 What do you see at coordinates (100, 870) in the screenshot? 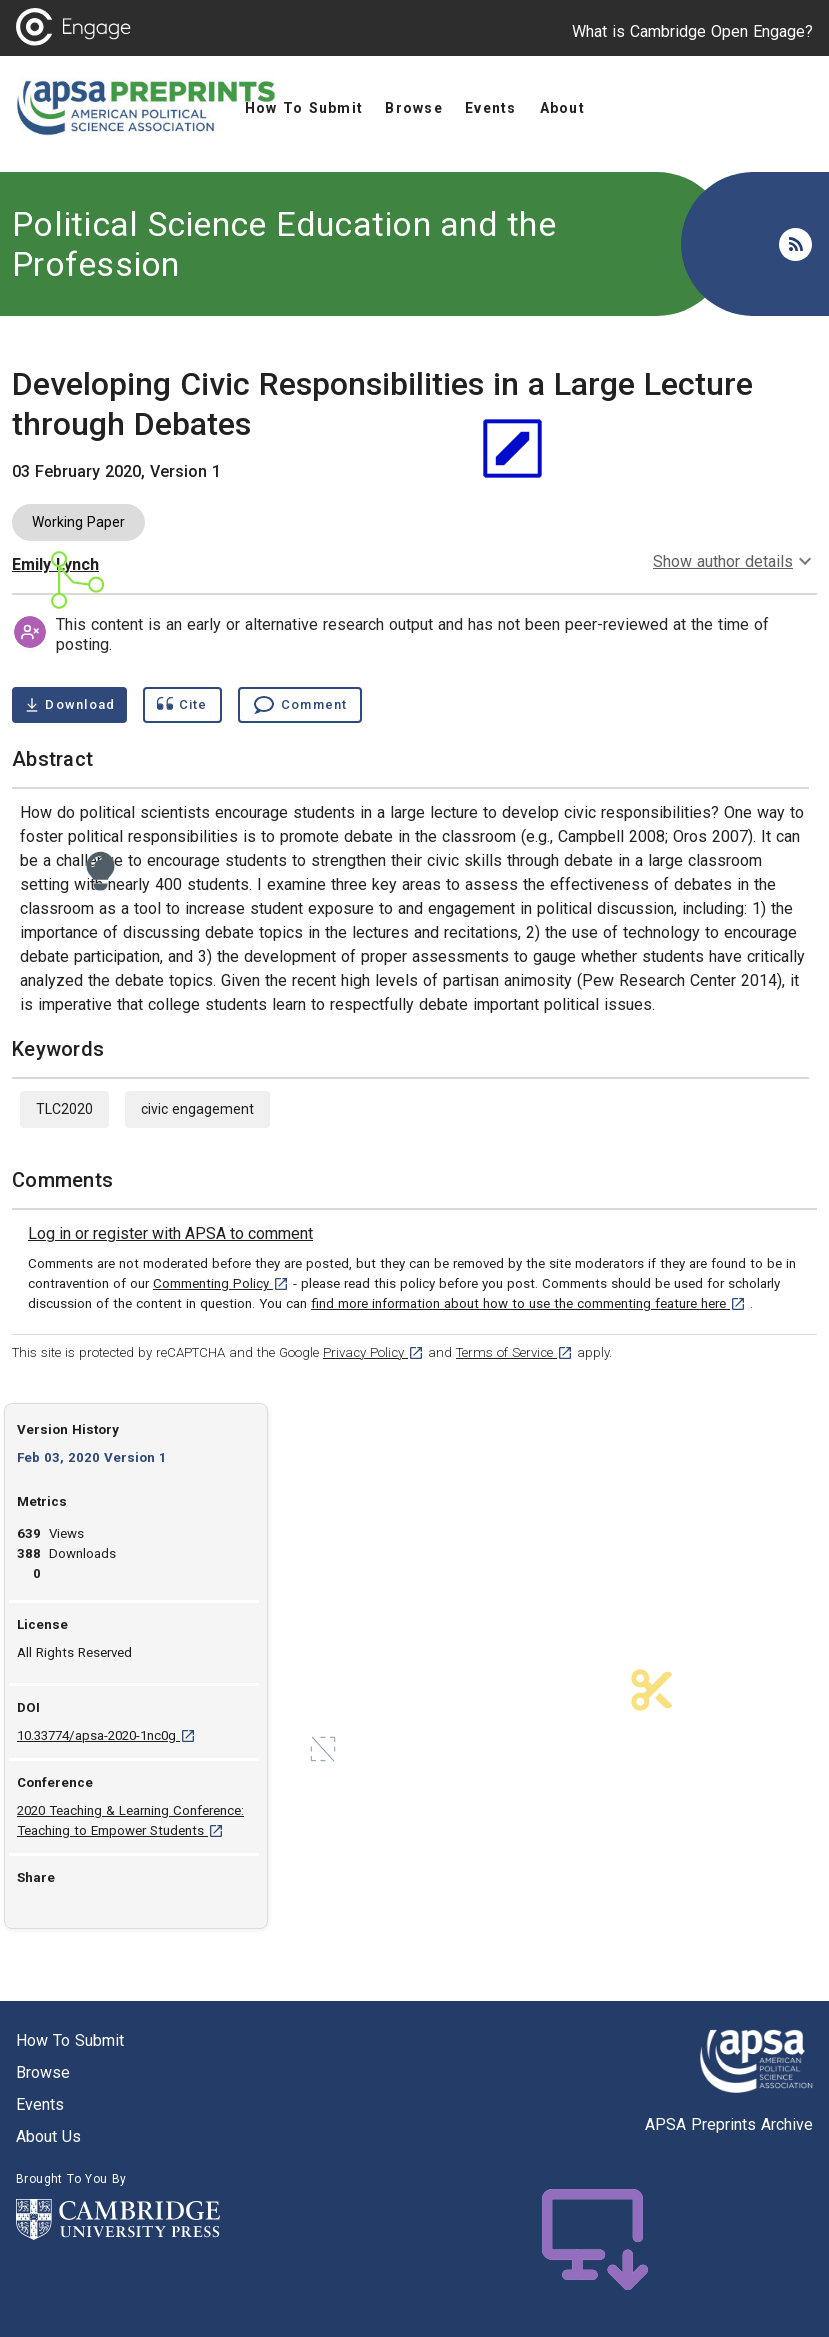
I see `access tips or helpful suggestions` at bounding box center [100, 870].